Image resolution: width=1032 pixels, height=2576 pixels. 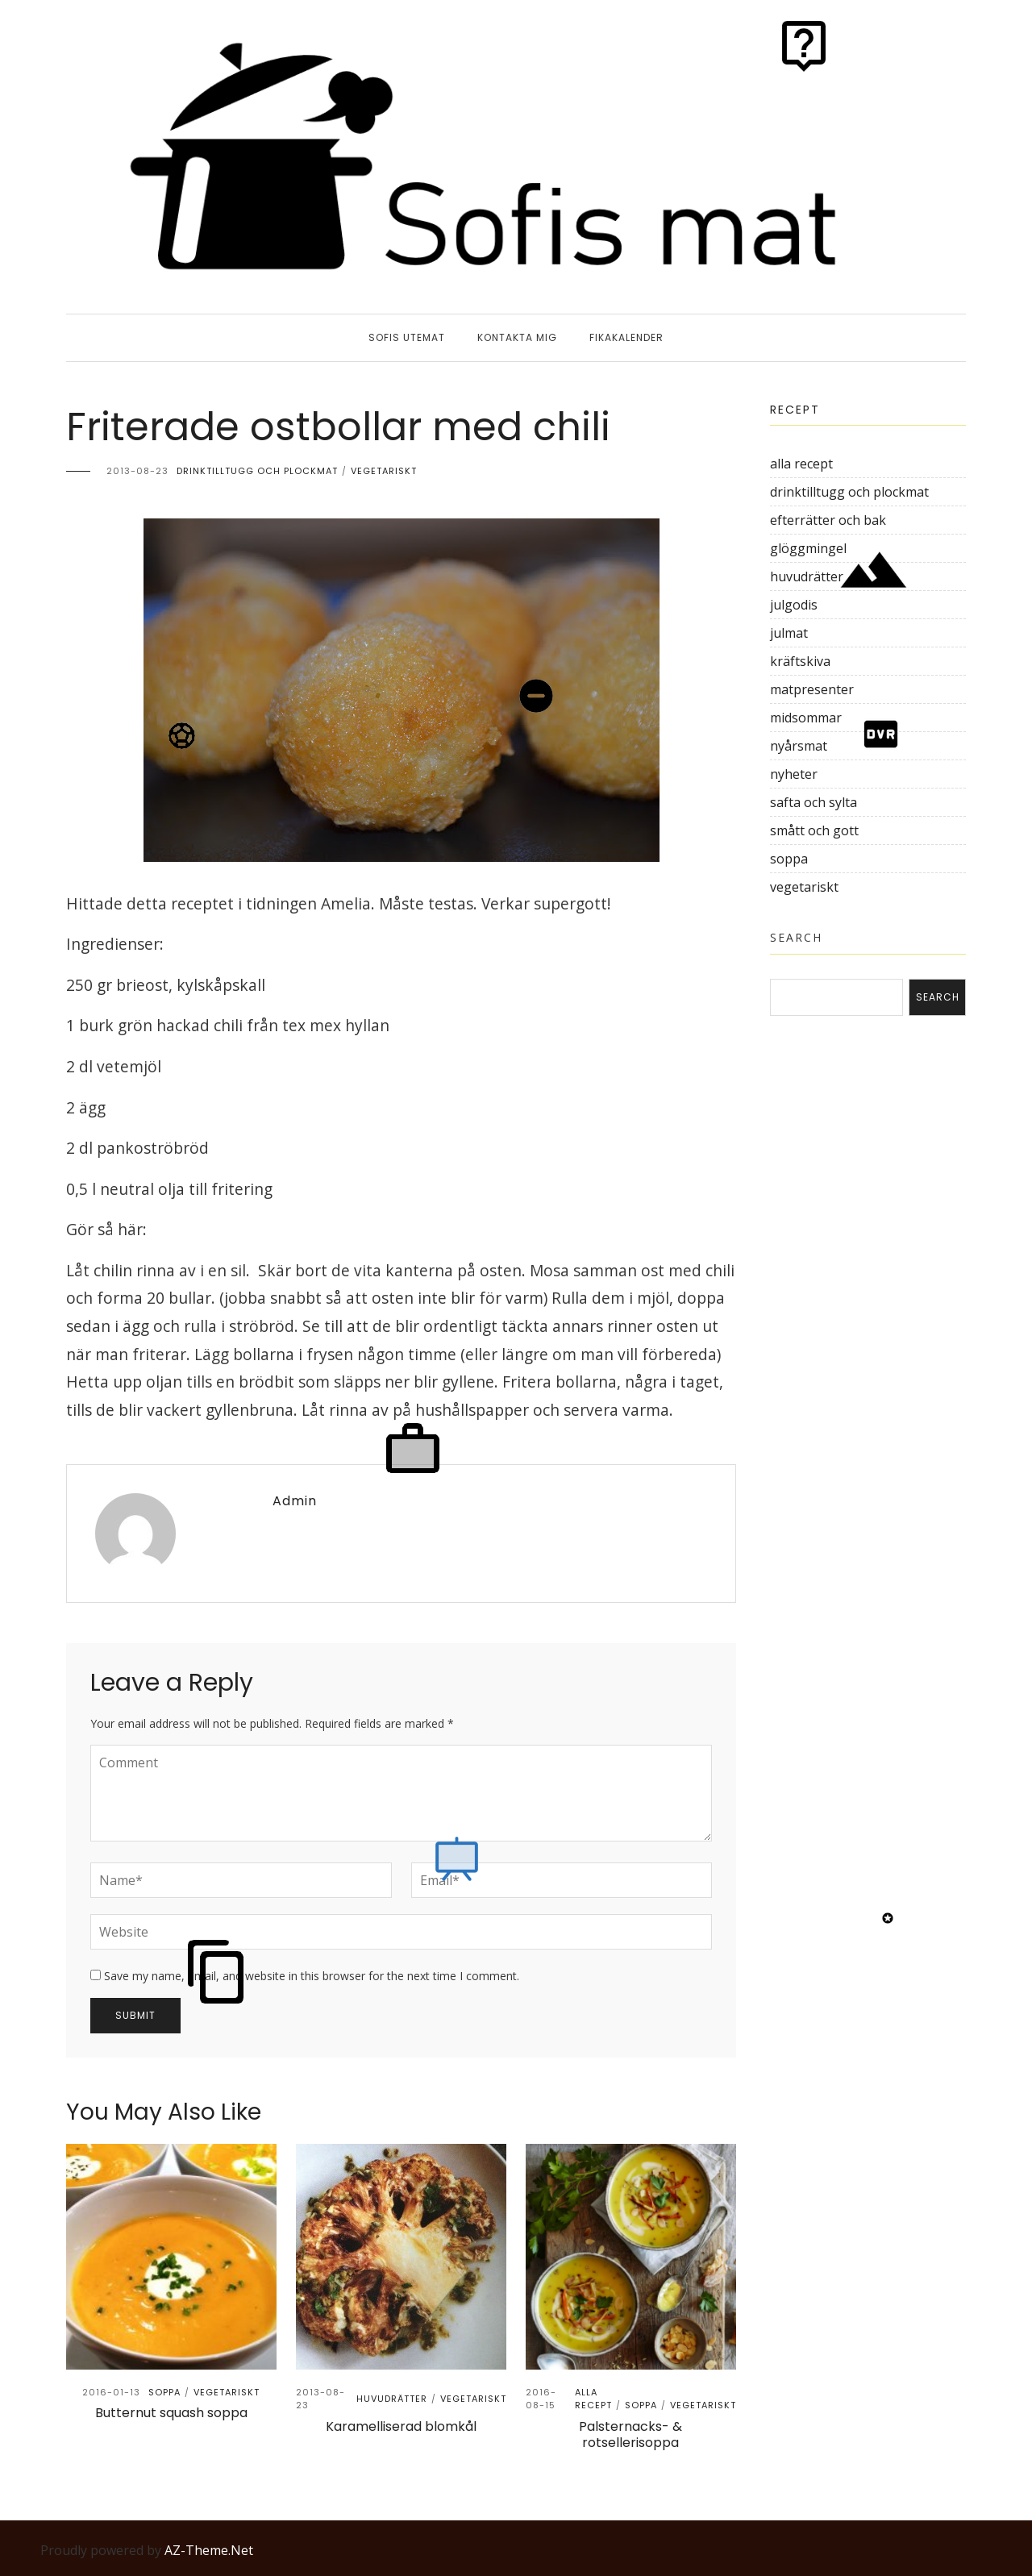 What do you see at coordinates (880, 734) in the screenshot?
I see `access DVR recordings` at bounding box center [880, 734].